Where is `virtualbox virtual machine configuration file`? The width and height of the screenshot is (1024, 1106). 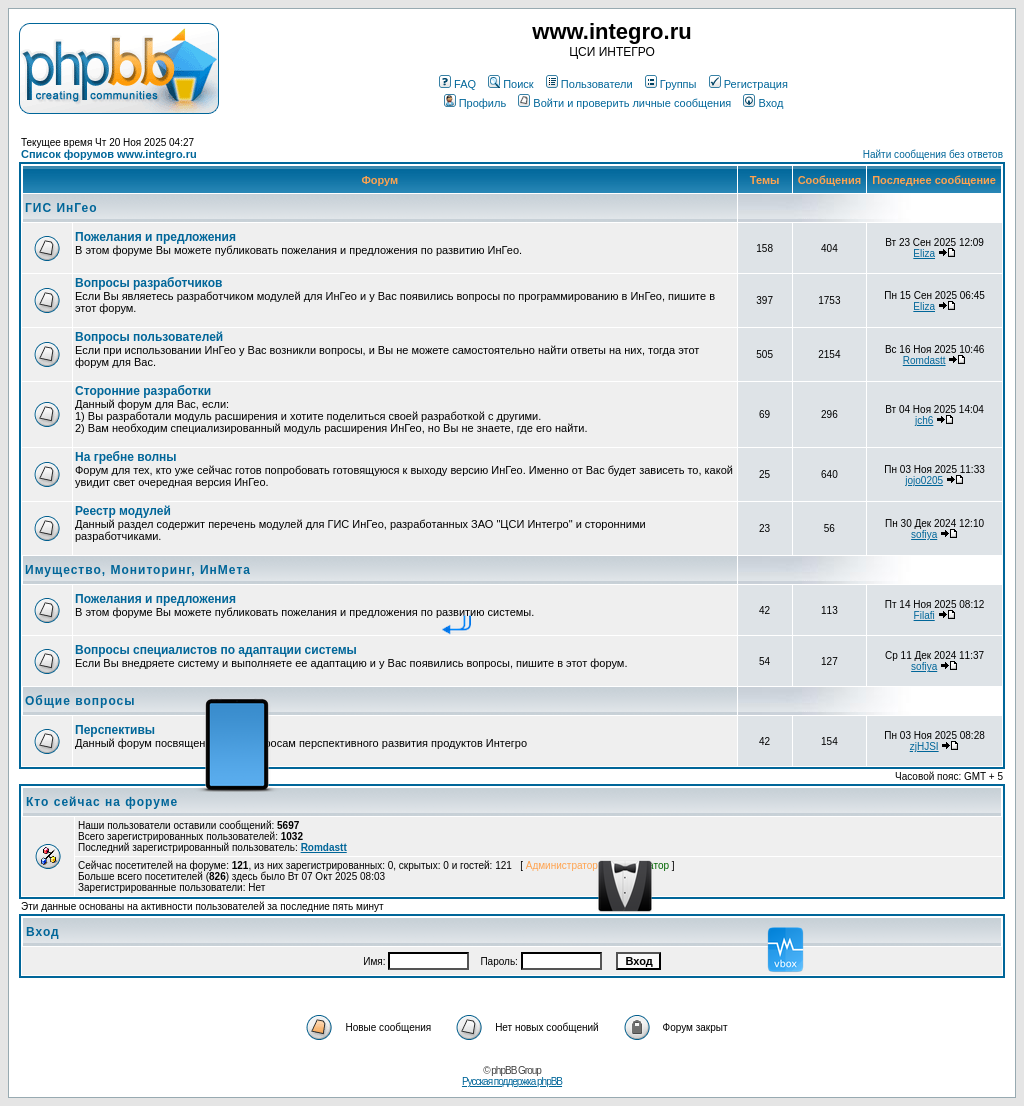 virtualbox virtual machine configuration file is located at coordinates (785, 949).